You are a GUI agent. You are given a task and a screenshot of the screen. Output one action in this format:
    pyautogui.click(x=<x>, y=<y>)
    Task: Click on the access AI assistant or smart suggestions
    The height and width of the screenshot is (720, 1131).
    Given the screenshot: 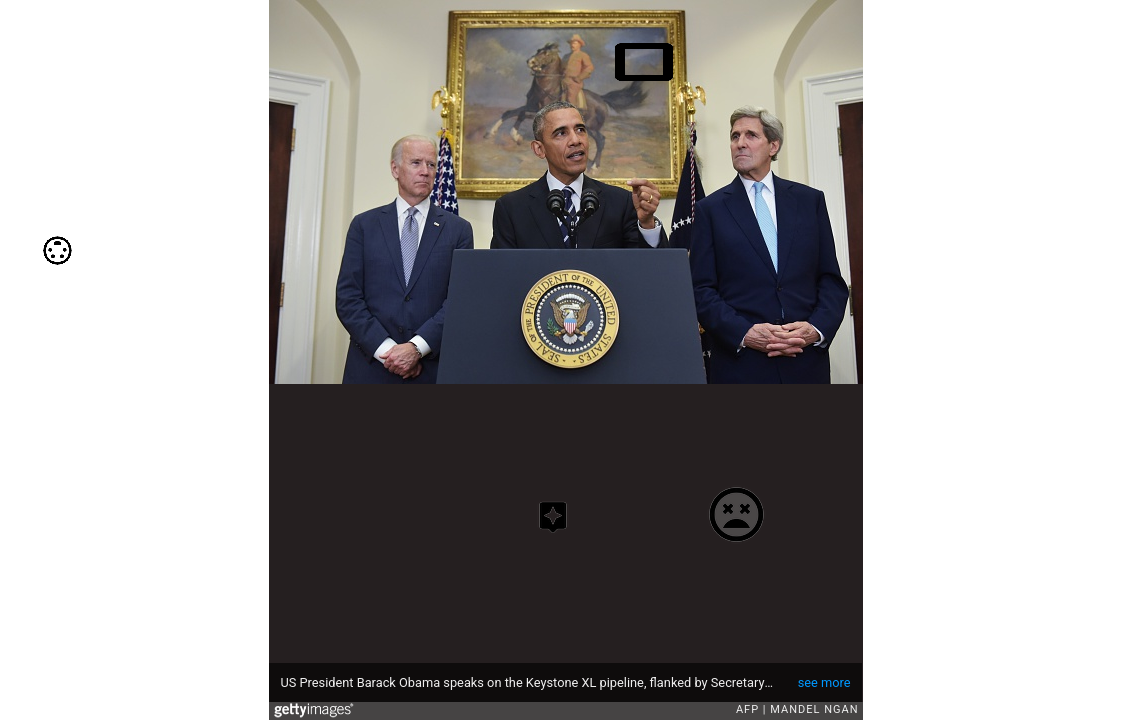 What is the action you would take?
    pyautogui.click(x=553, y=517)
    